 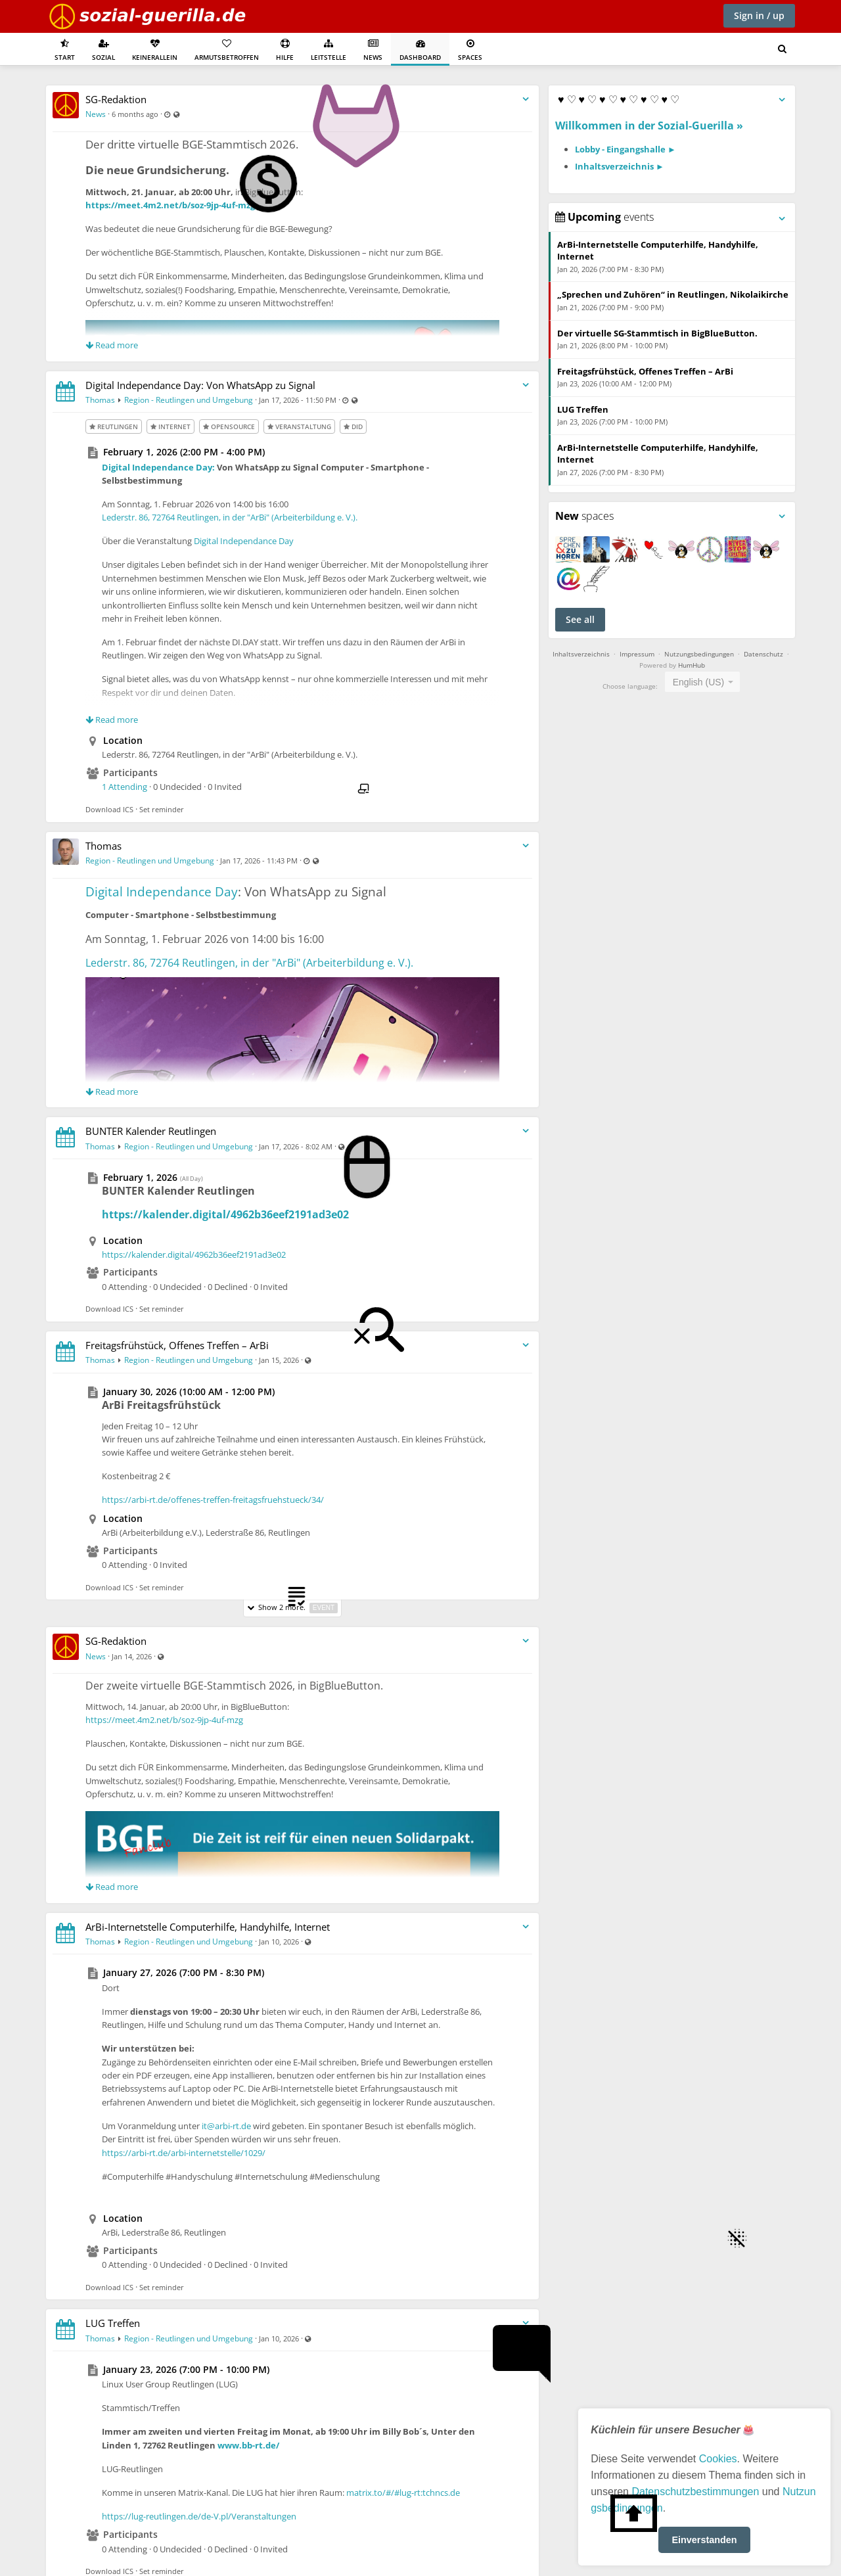 I want to click on open comments section, so click(x=522, y=2354).